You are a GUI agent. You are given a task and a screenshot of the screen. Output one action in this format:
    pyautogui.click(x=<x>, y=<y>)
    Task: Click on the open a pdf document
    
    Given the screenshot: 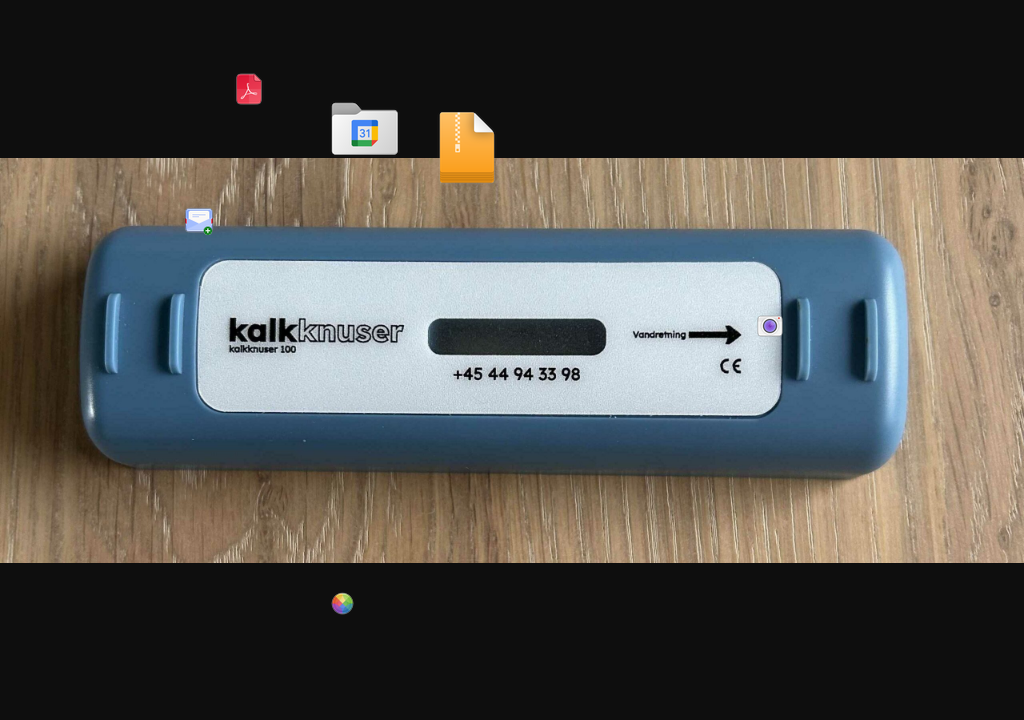 What is the action you would take?
    pyautogui.click(x=249, y=89)
    